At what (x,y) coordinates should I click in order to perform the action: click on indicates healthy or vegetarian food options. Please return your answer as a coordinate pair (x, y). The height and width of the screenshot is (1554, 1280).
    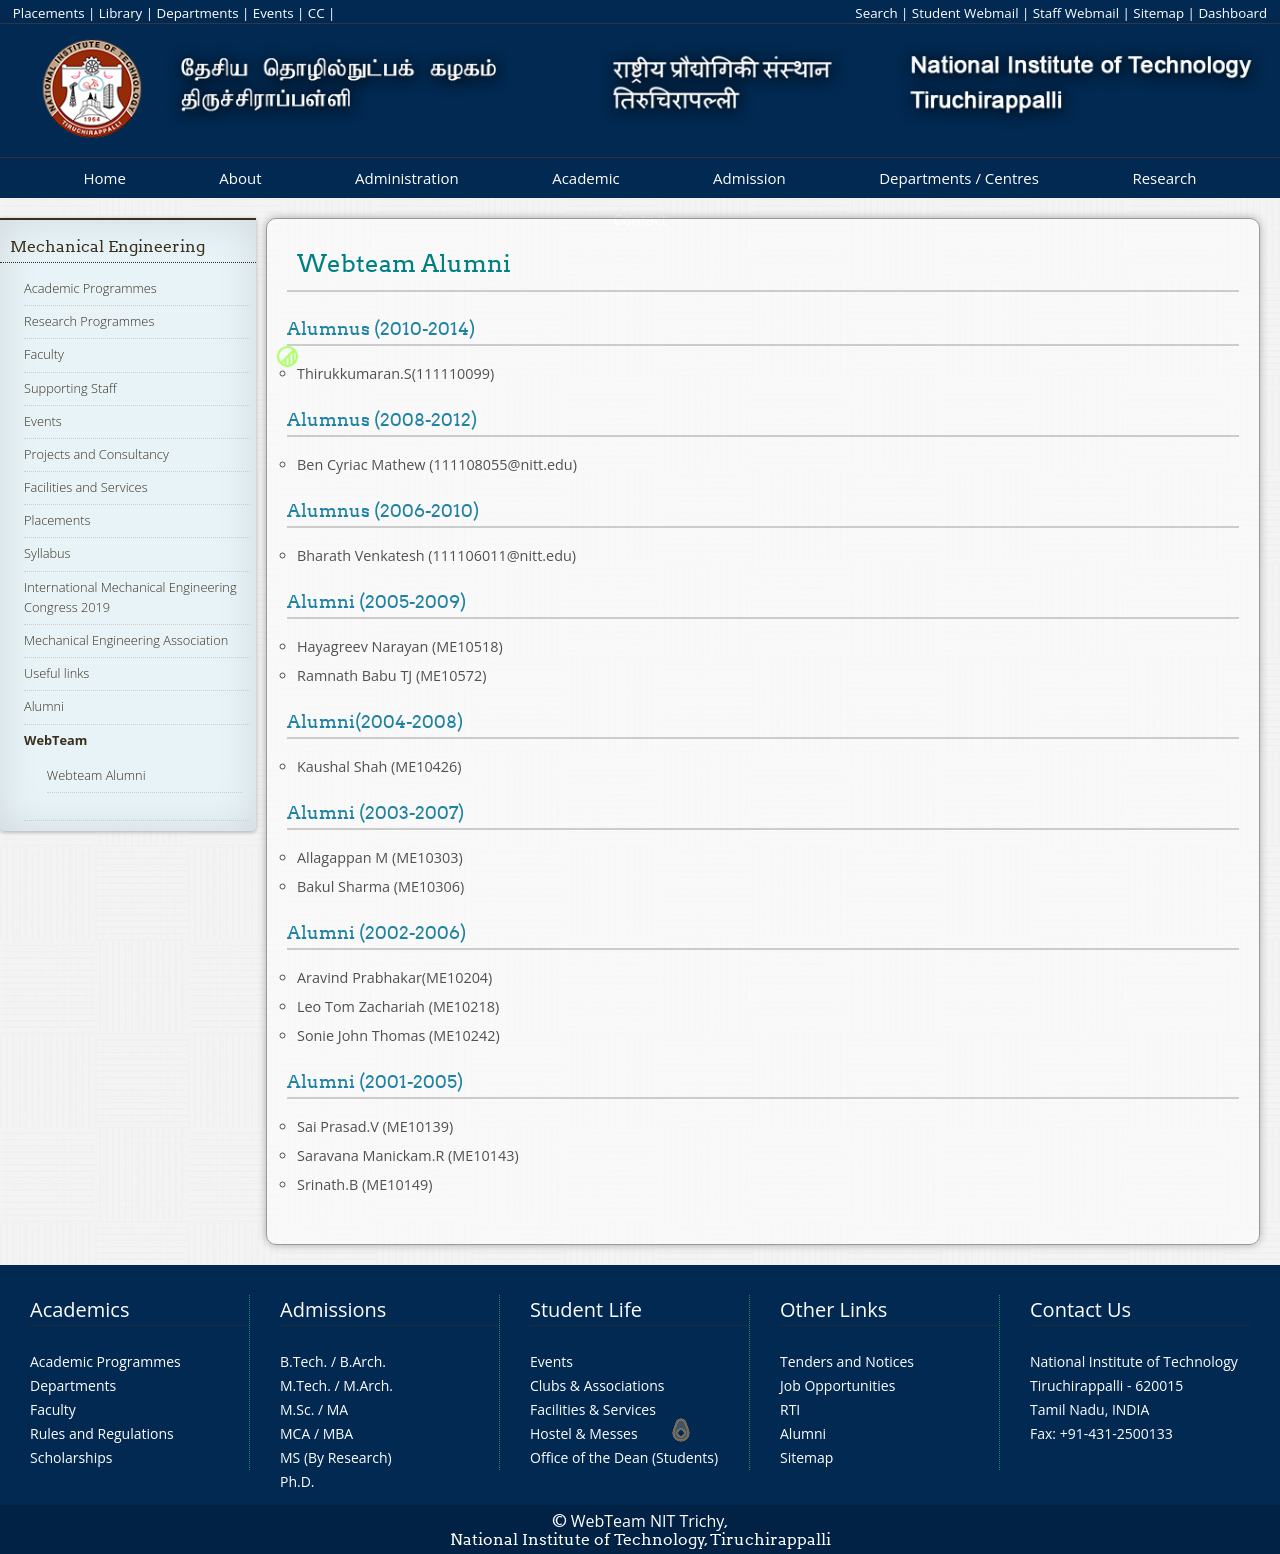
    Looking at the image, I should click on (681, 1430).